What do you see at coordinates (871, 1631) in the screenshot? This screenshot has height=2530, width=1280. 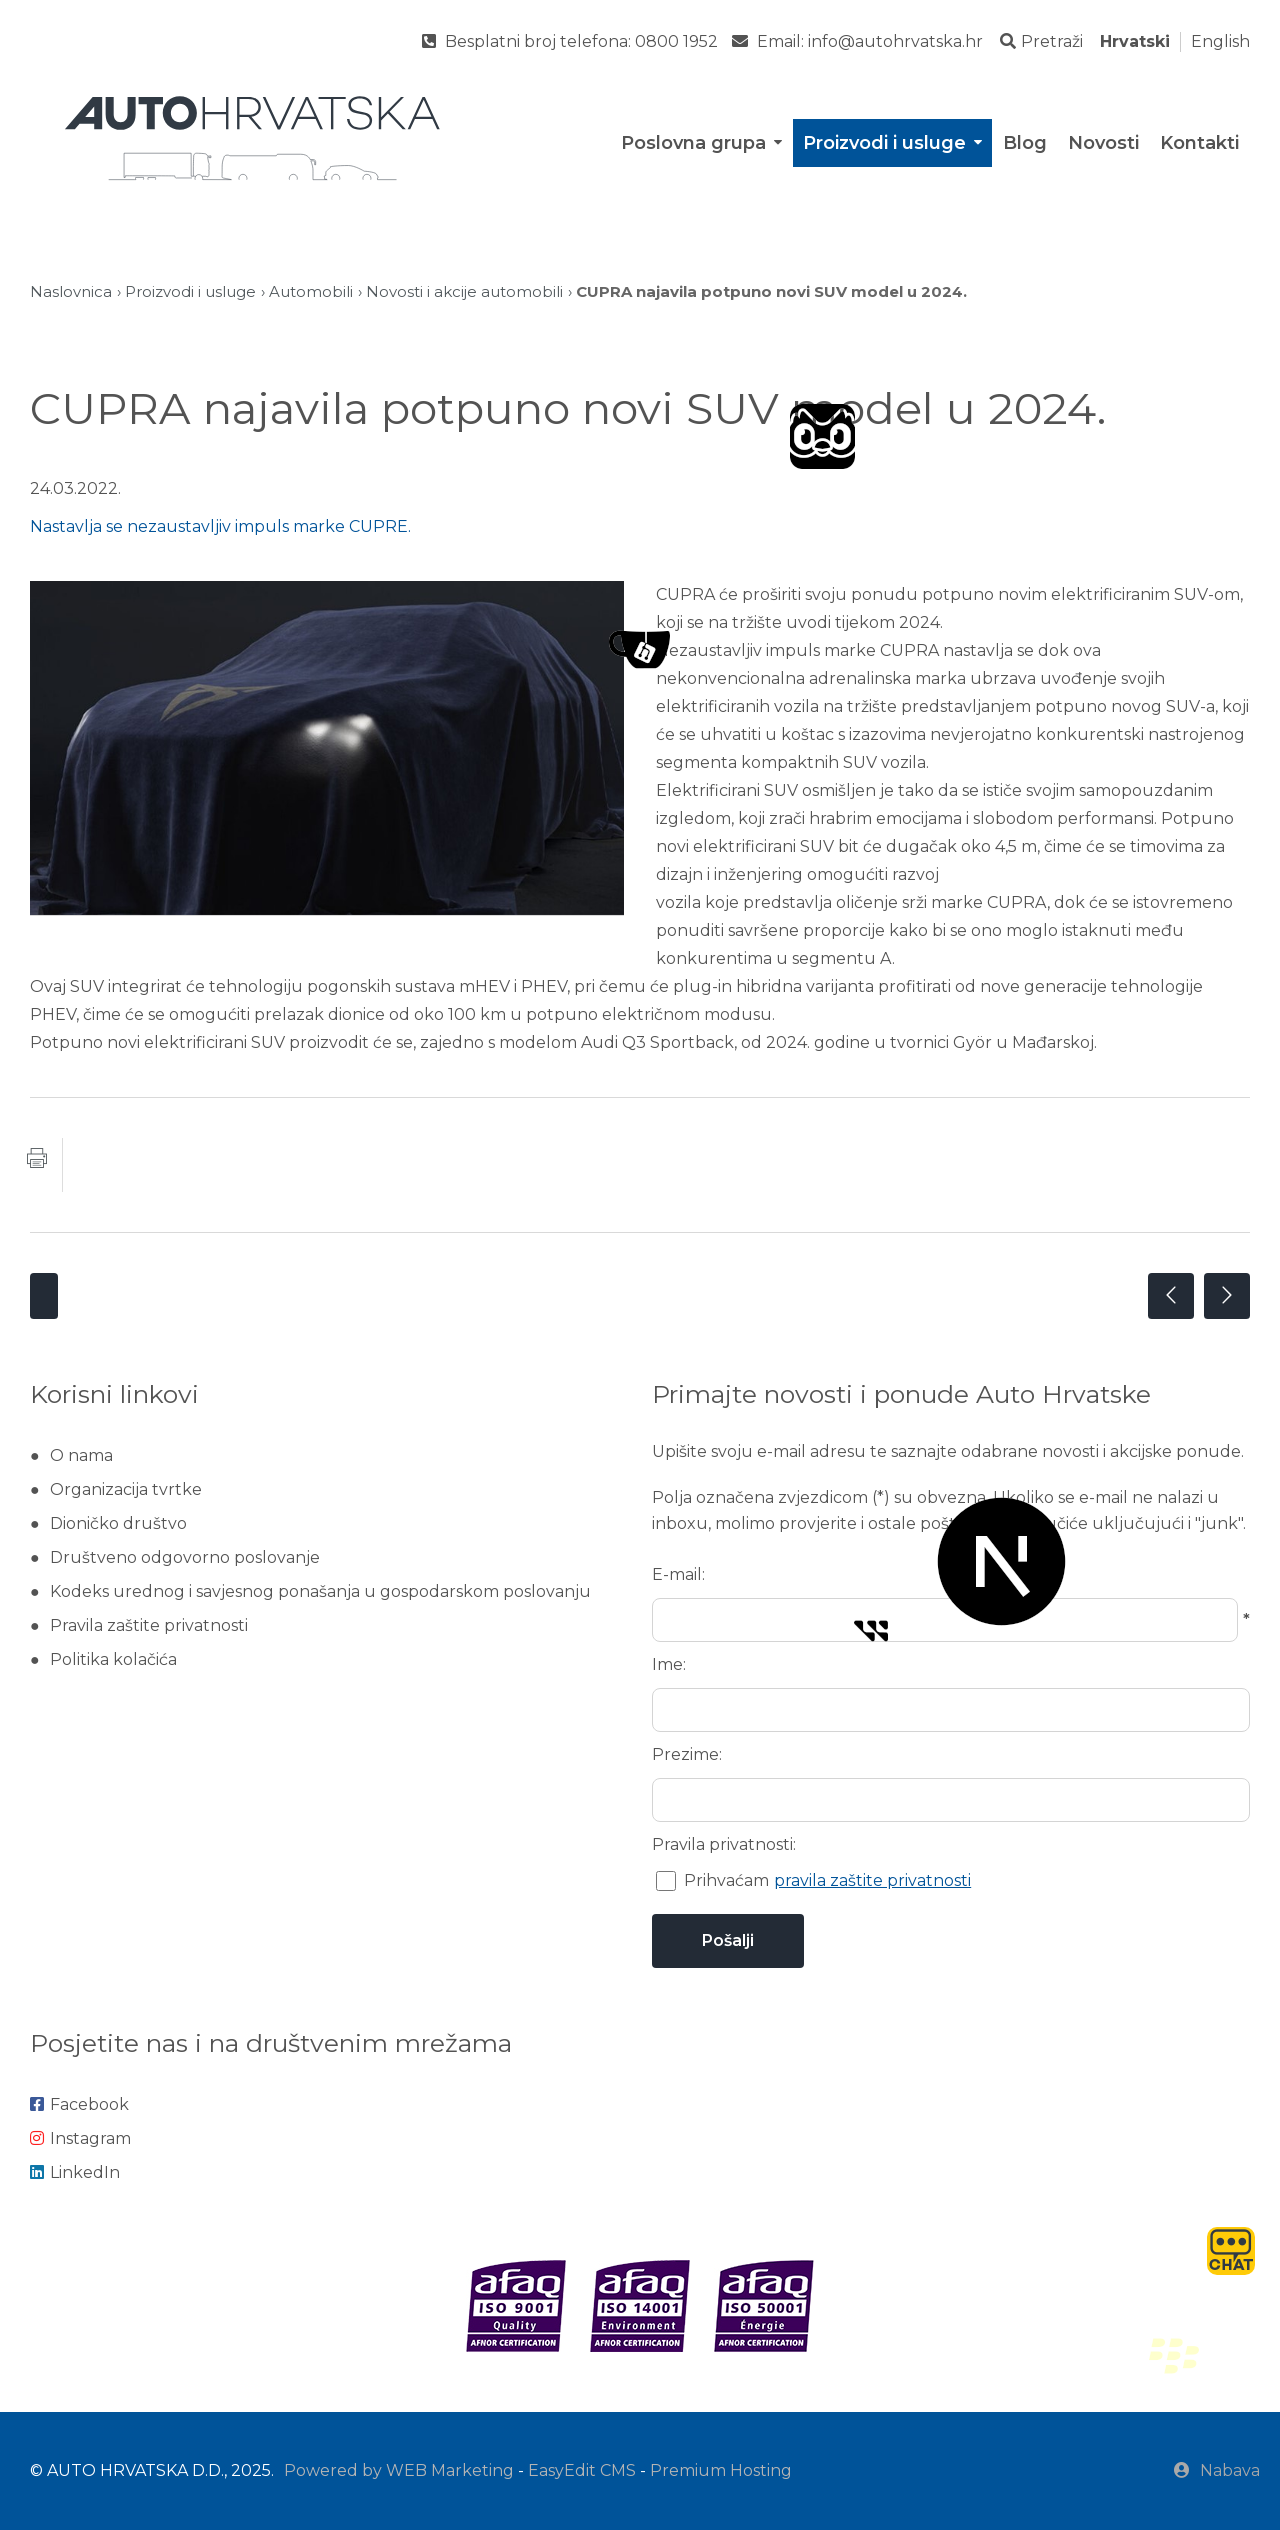 I see `western digital brand logo` at bounding box center [871, 1631].